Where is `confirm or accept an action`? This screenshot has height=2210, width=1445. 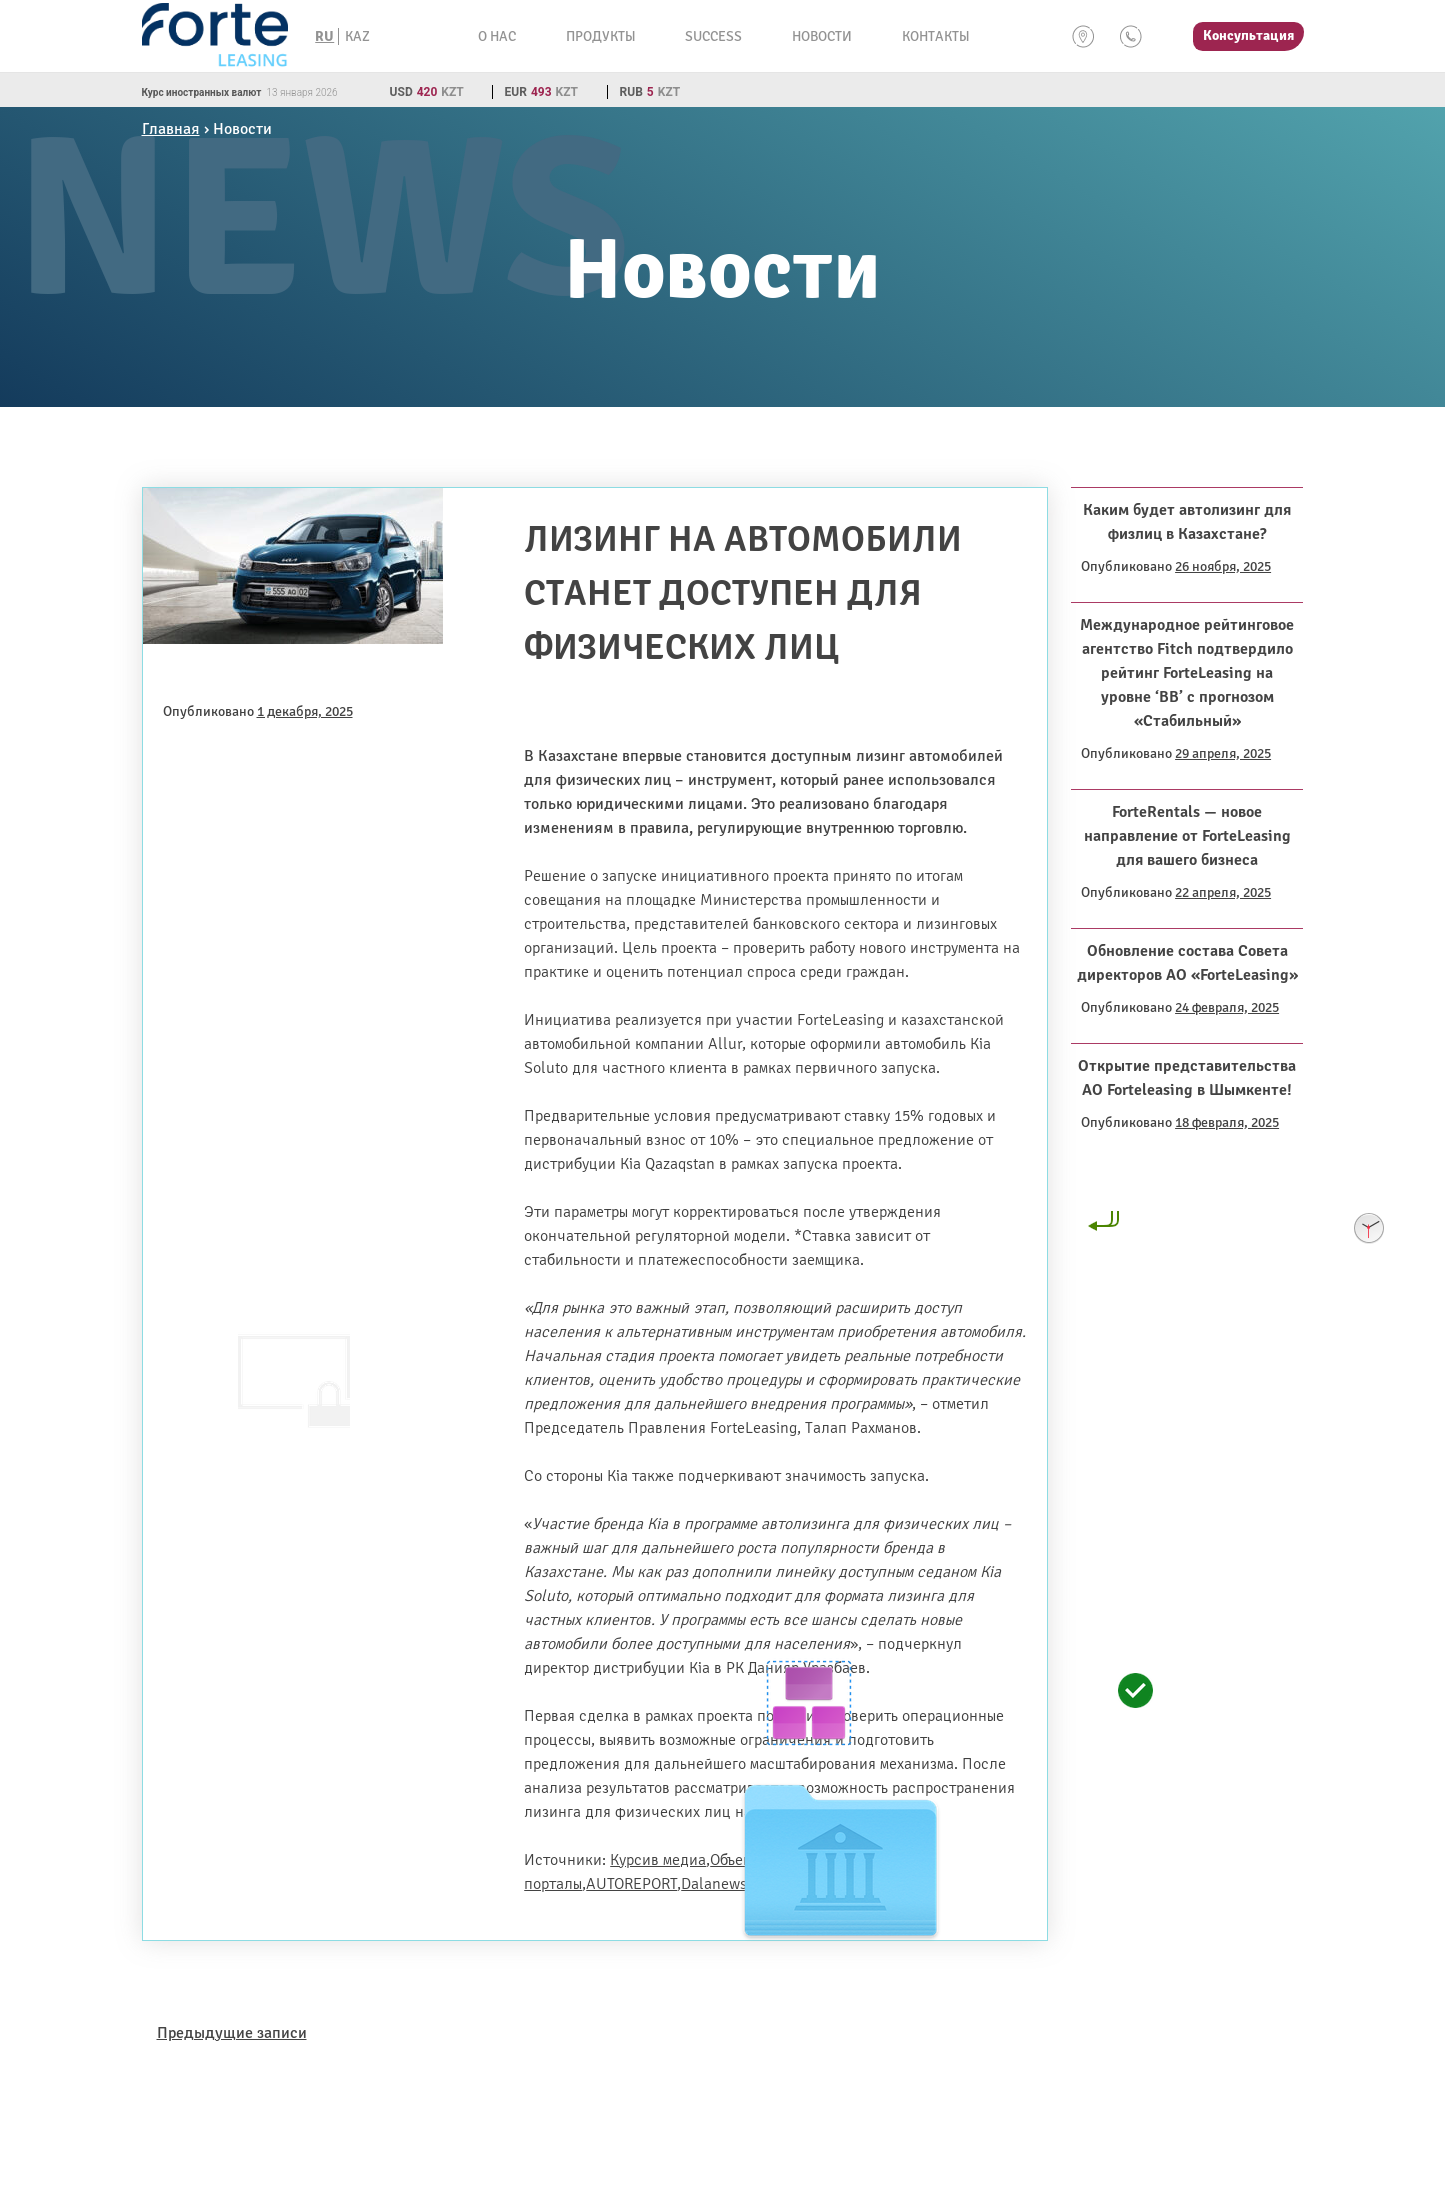 confirm or accept an action is located at coordinates (1135, 1690).